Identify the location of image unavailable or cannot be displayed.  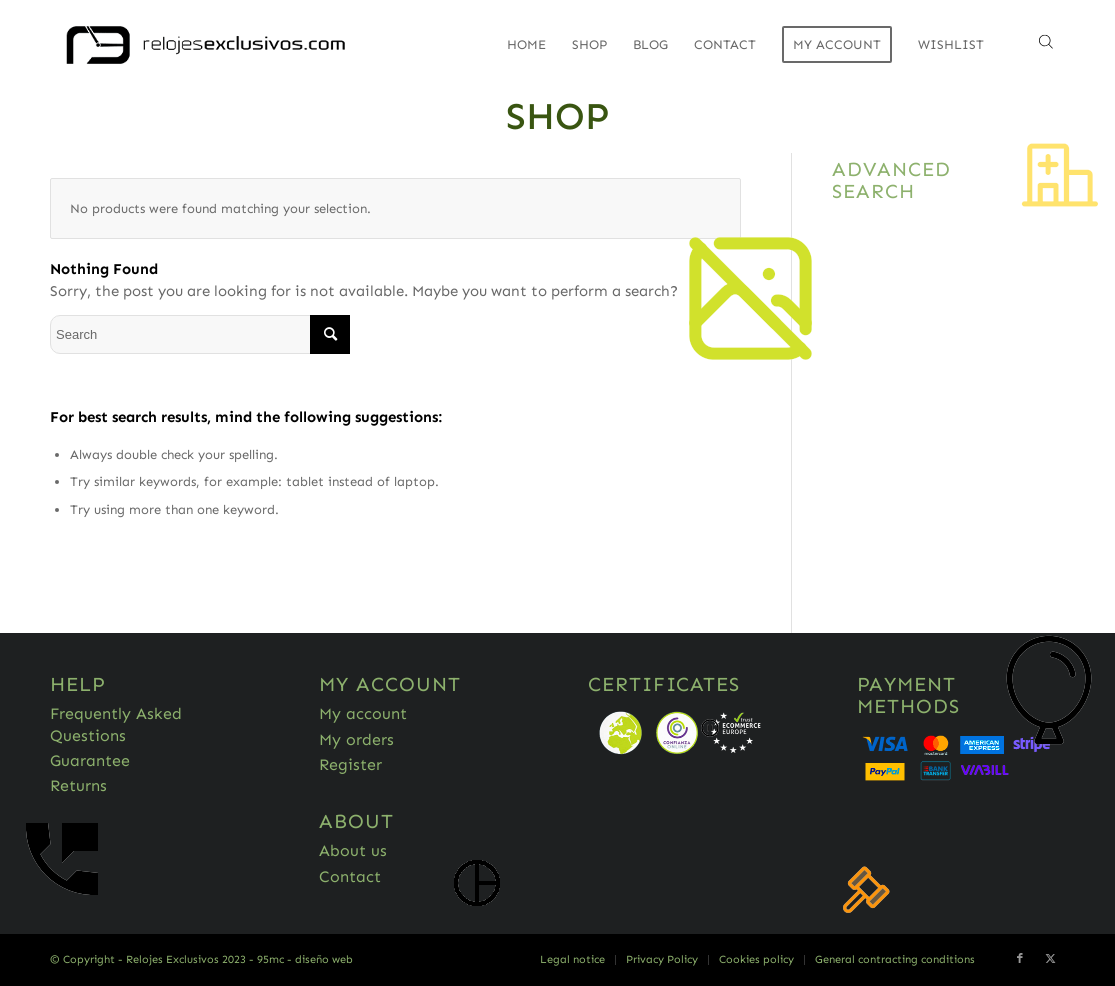
(750, 298).